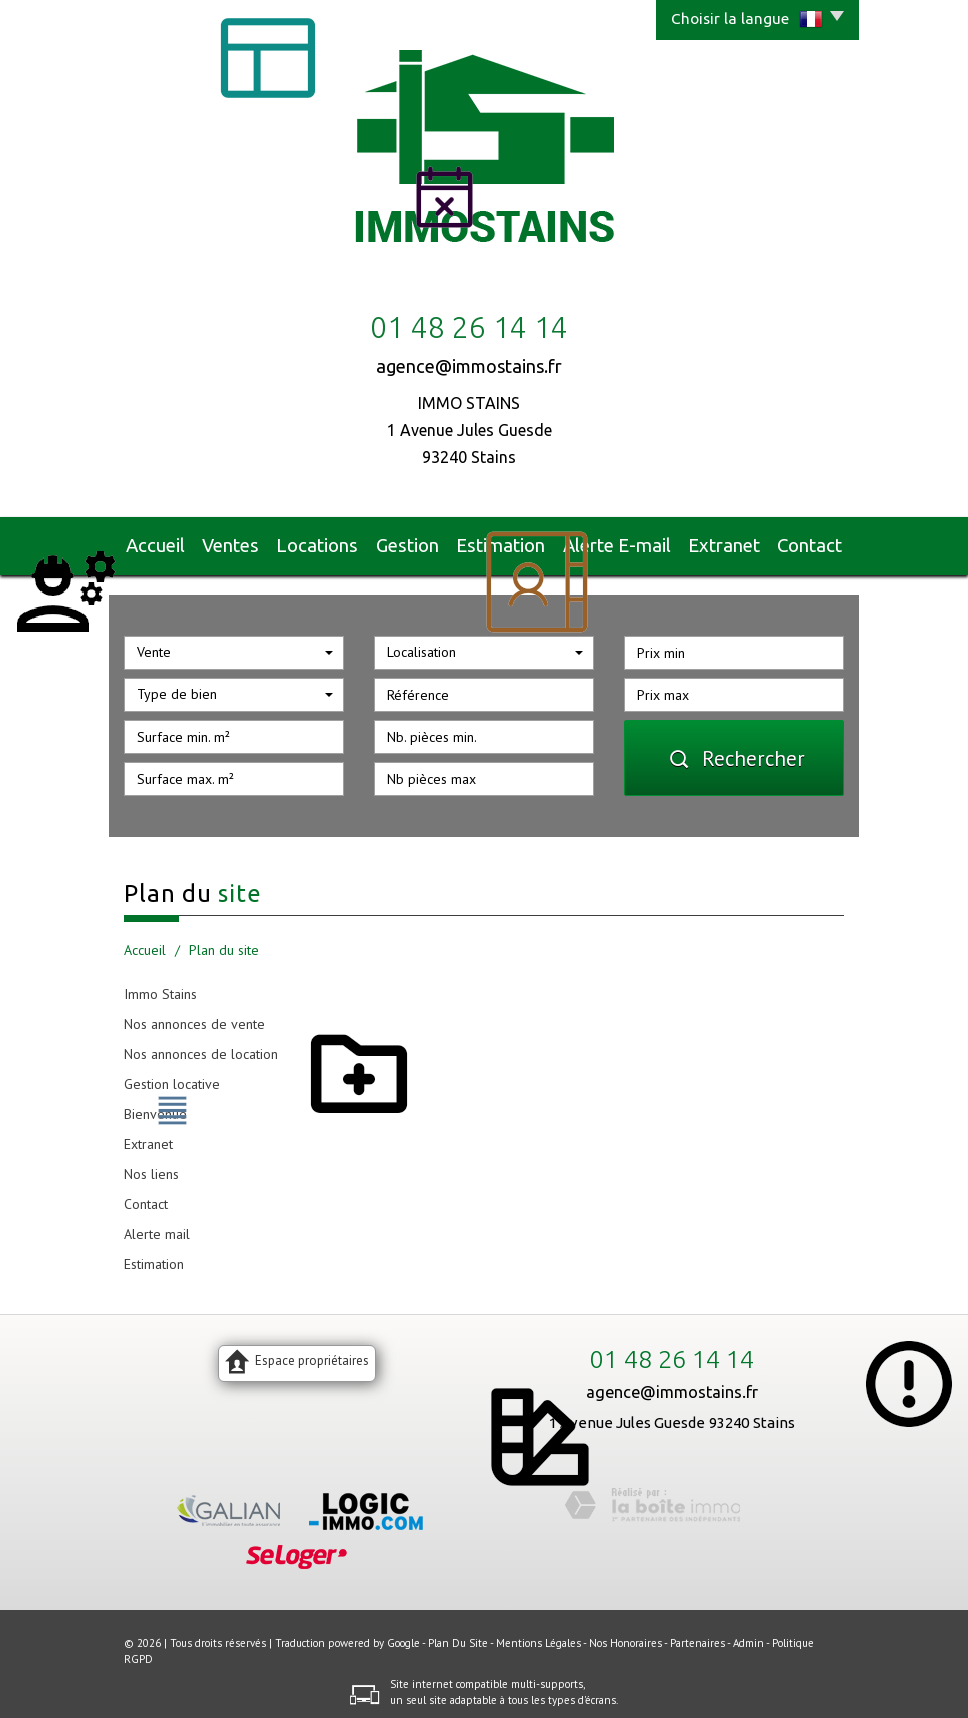 The image size is (968, 1718). I want to click on access engineering or technical settings, so click(66, 591).